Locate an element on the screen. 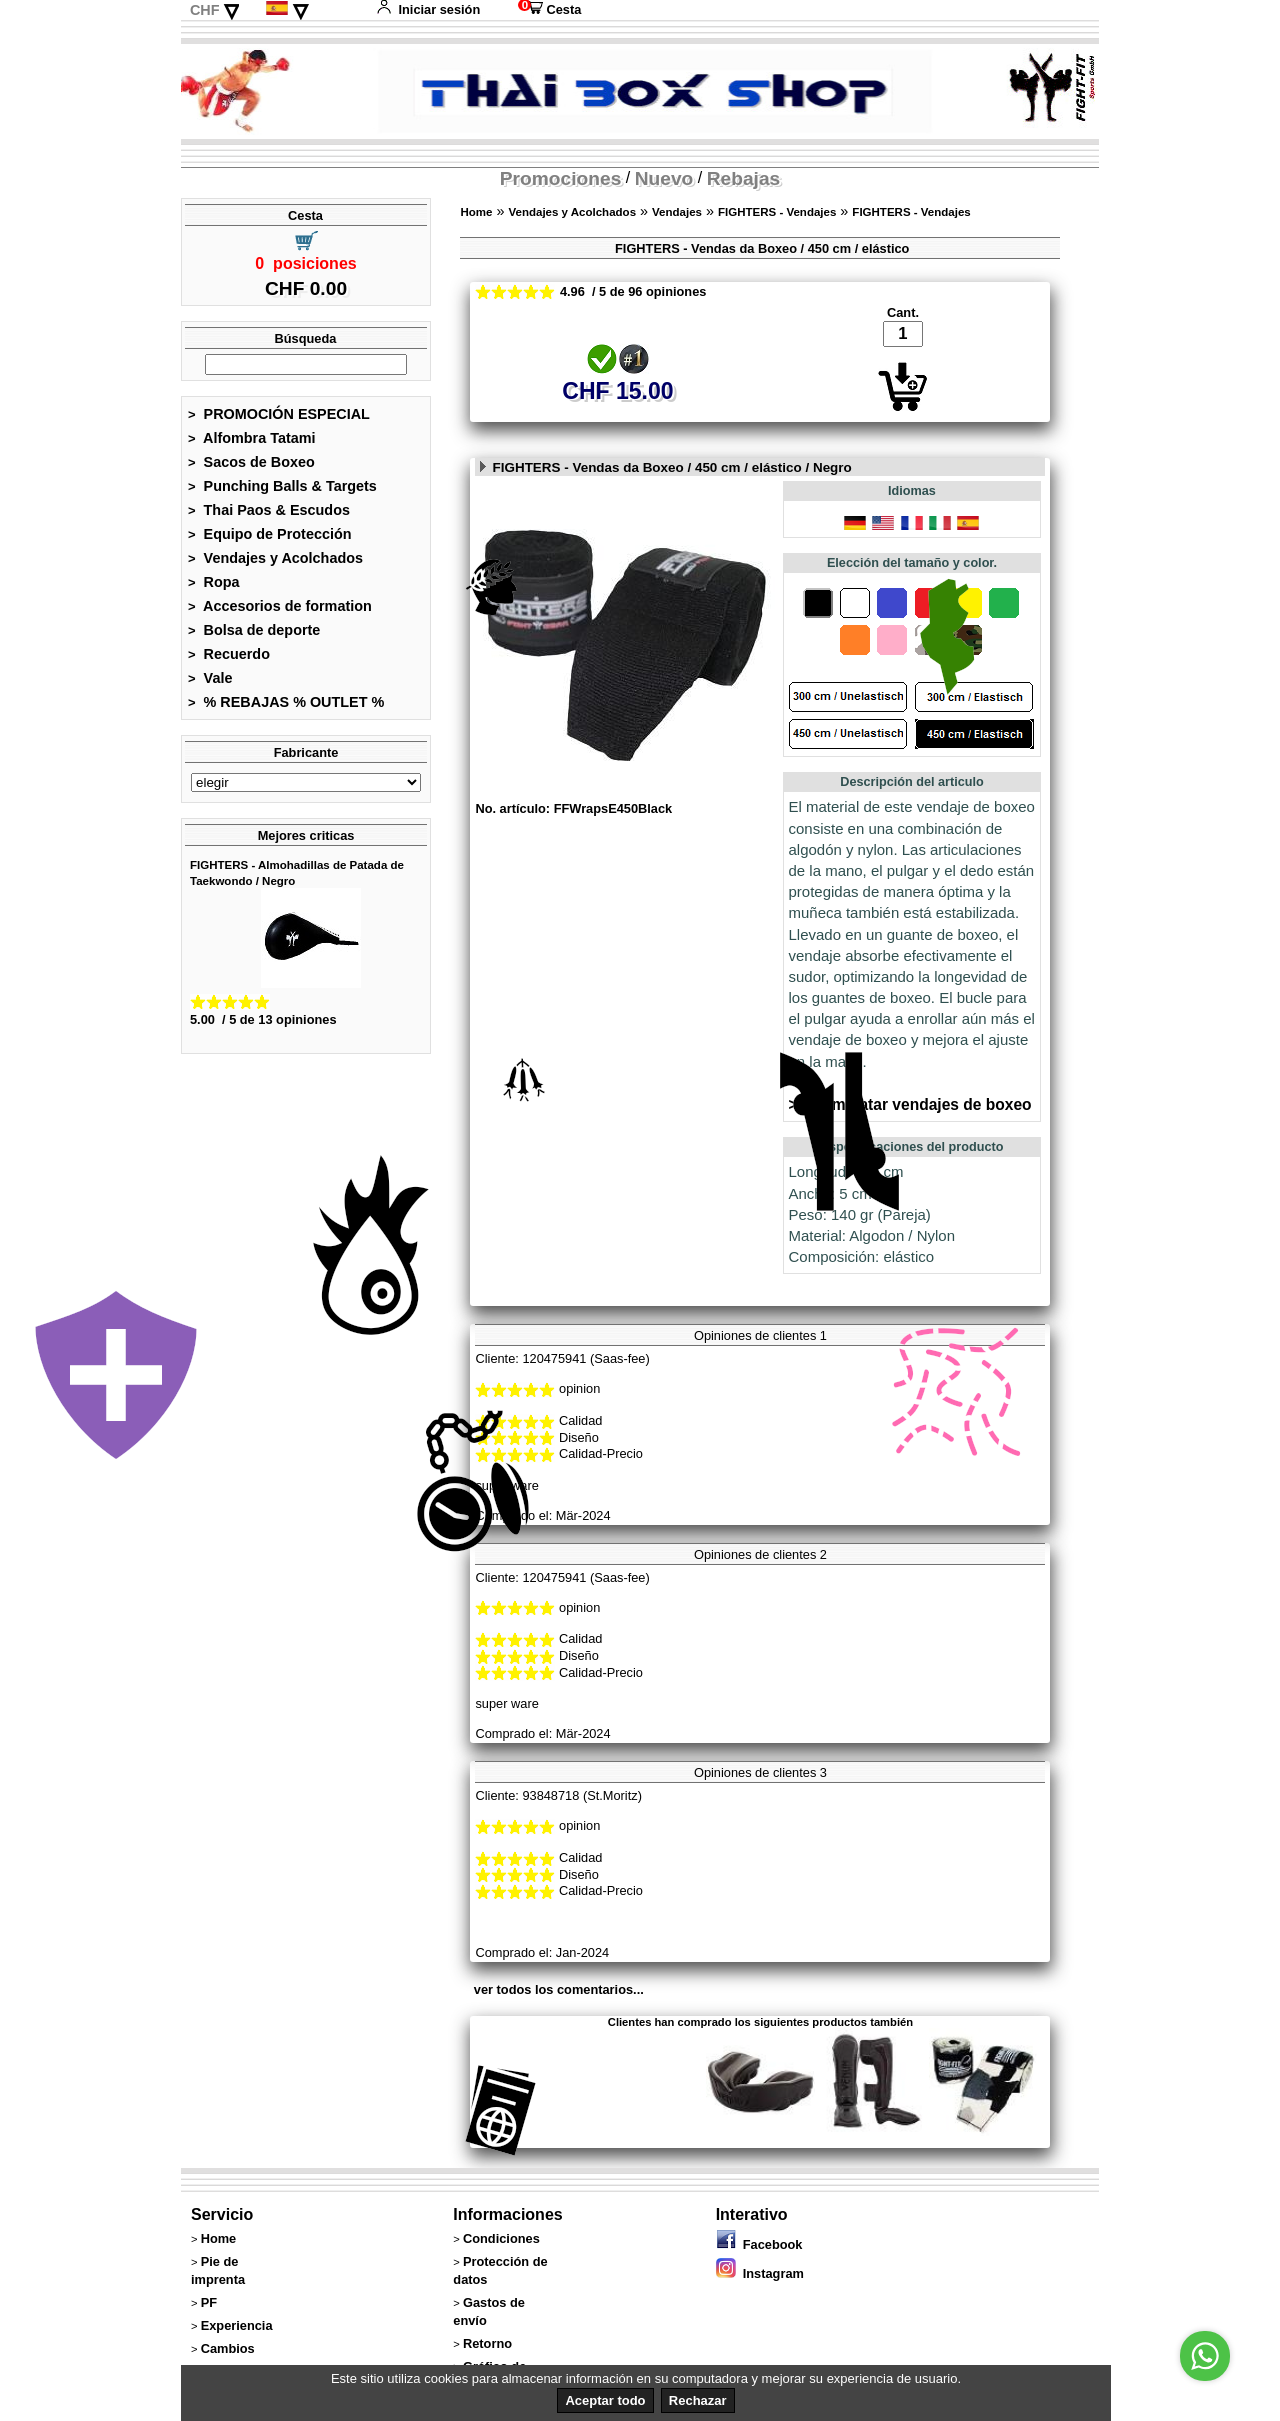 This screenshot has height=2421, width=1280. view elapsed game time or timer is located at coordinates (473, 1481).